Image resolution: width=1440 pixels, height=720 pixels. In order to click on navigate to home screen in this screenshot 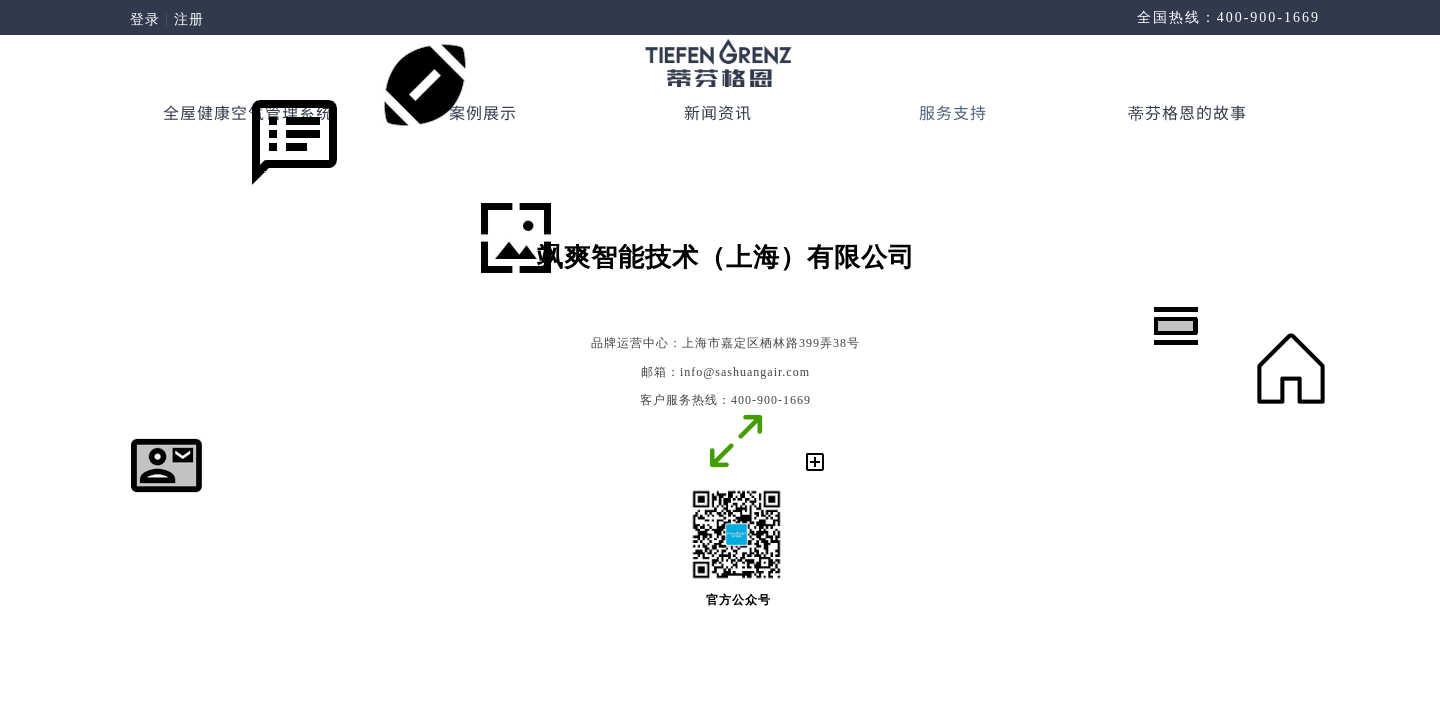, I will do `click(1291, 370)`.